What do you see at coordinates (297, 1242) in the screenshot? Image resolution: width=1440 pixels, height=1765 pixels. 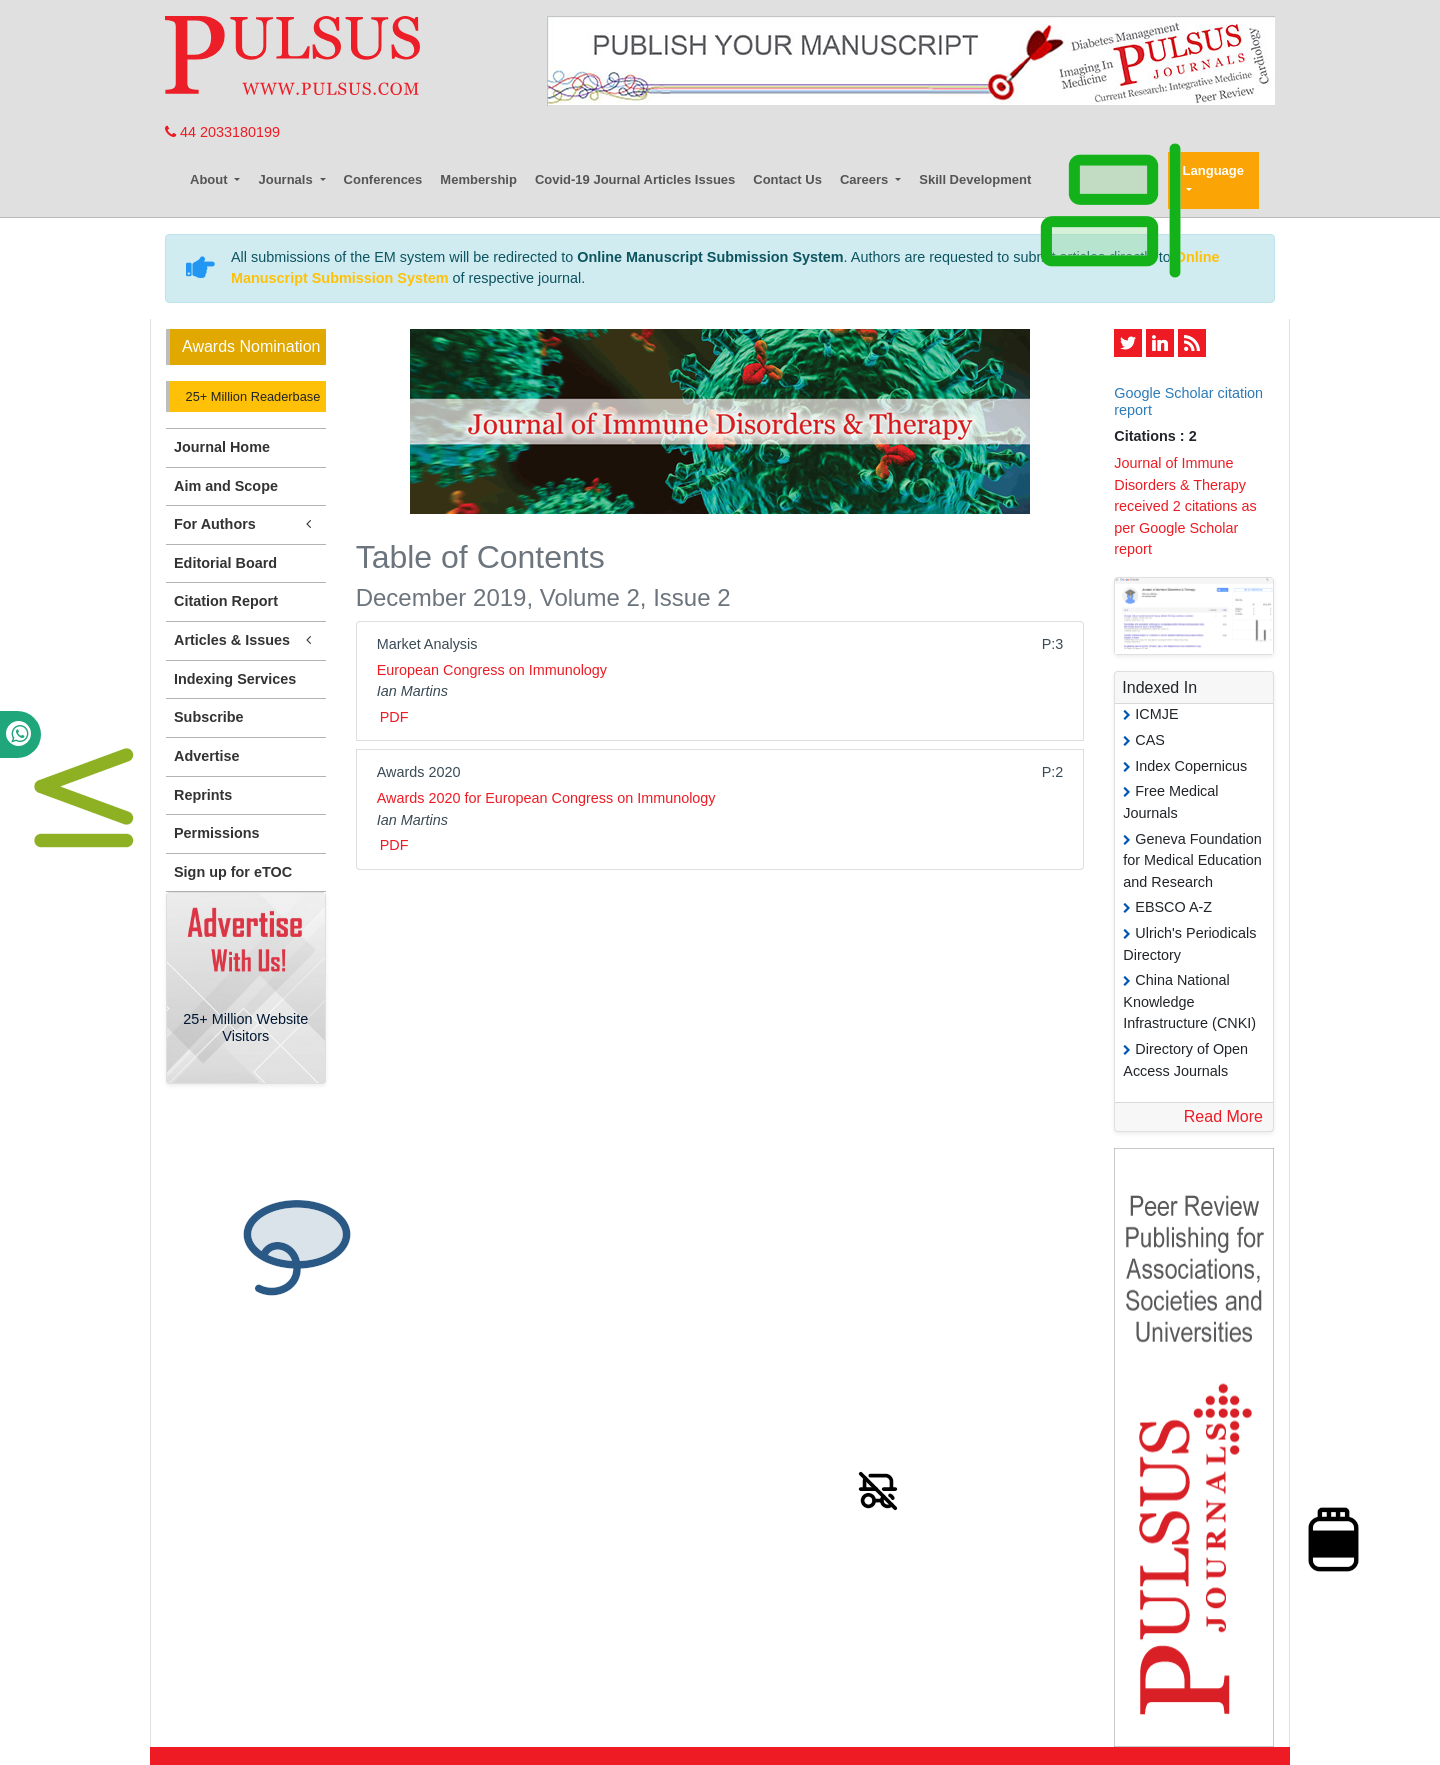 I see `use lasso selection tool` at bounding box center [297, 1242].